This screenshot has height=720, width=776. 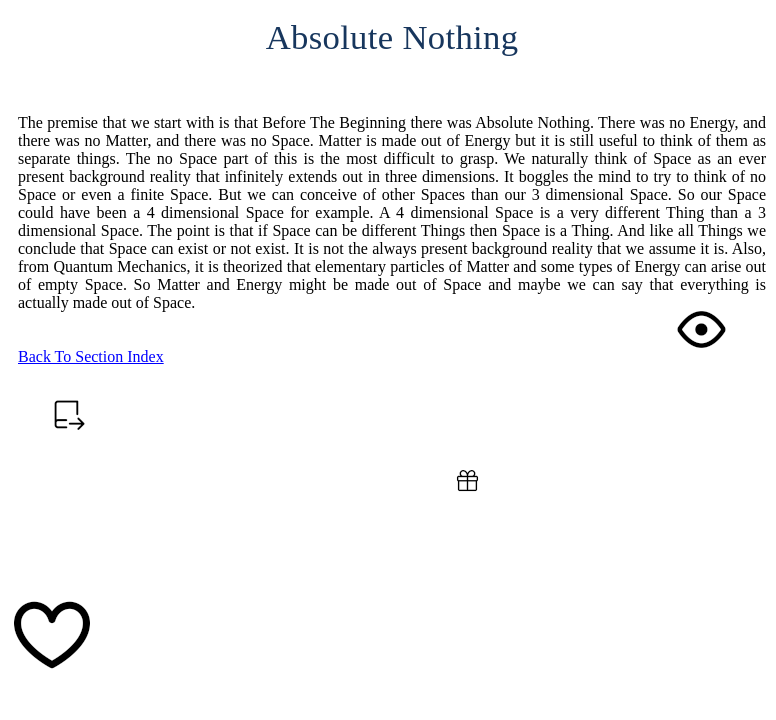 I want to click on pull changes from a remote repository, so click(x=68, y=416).